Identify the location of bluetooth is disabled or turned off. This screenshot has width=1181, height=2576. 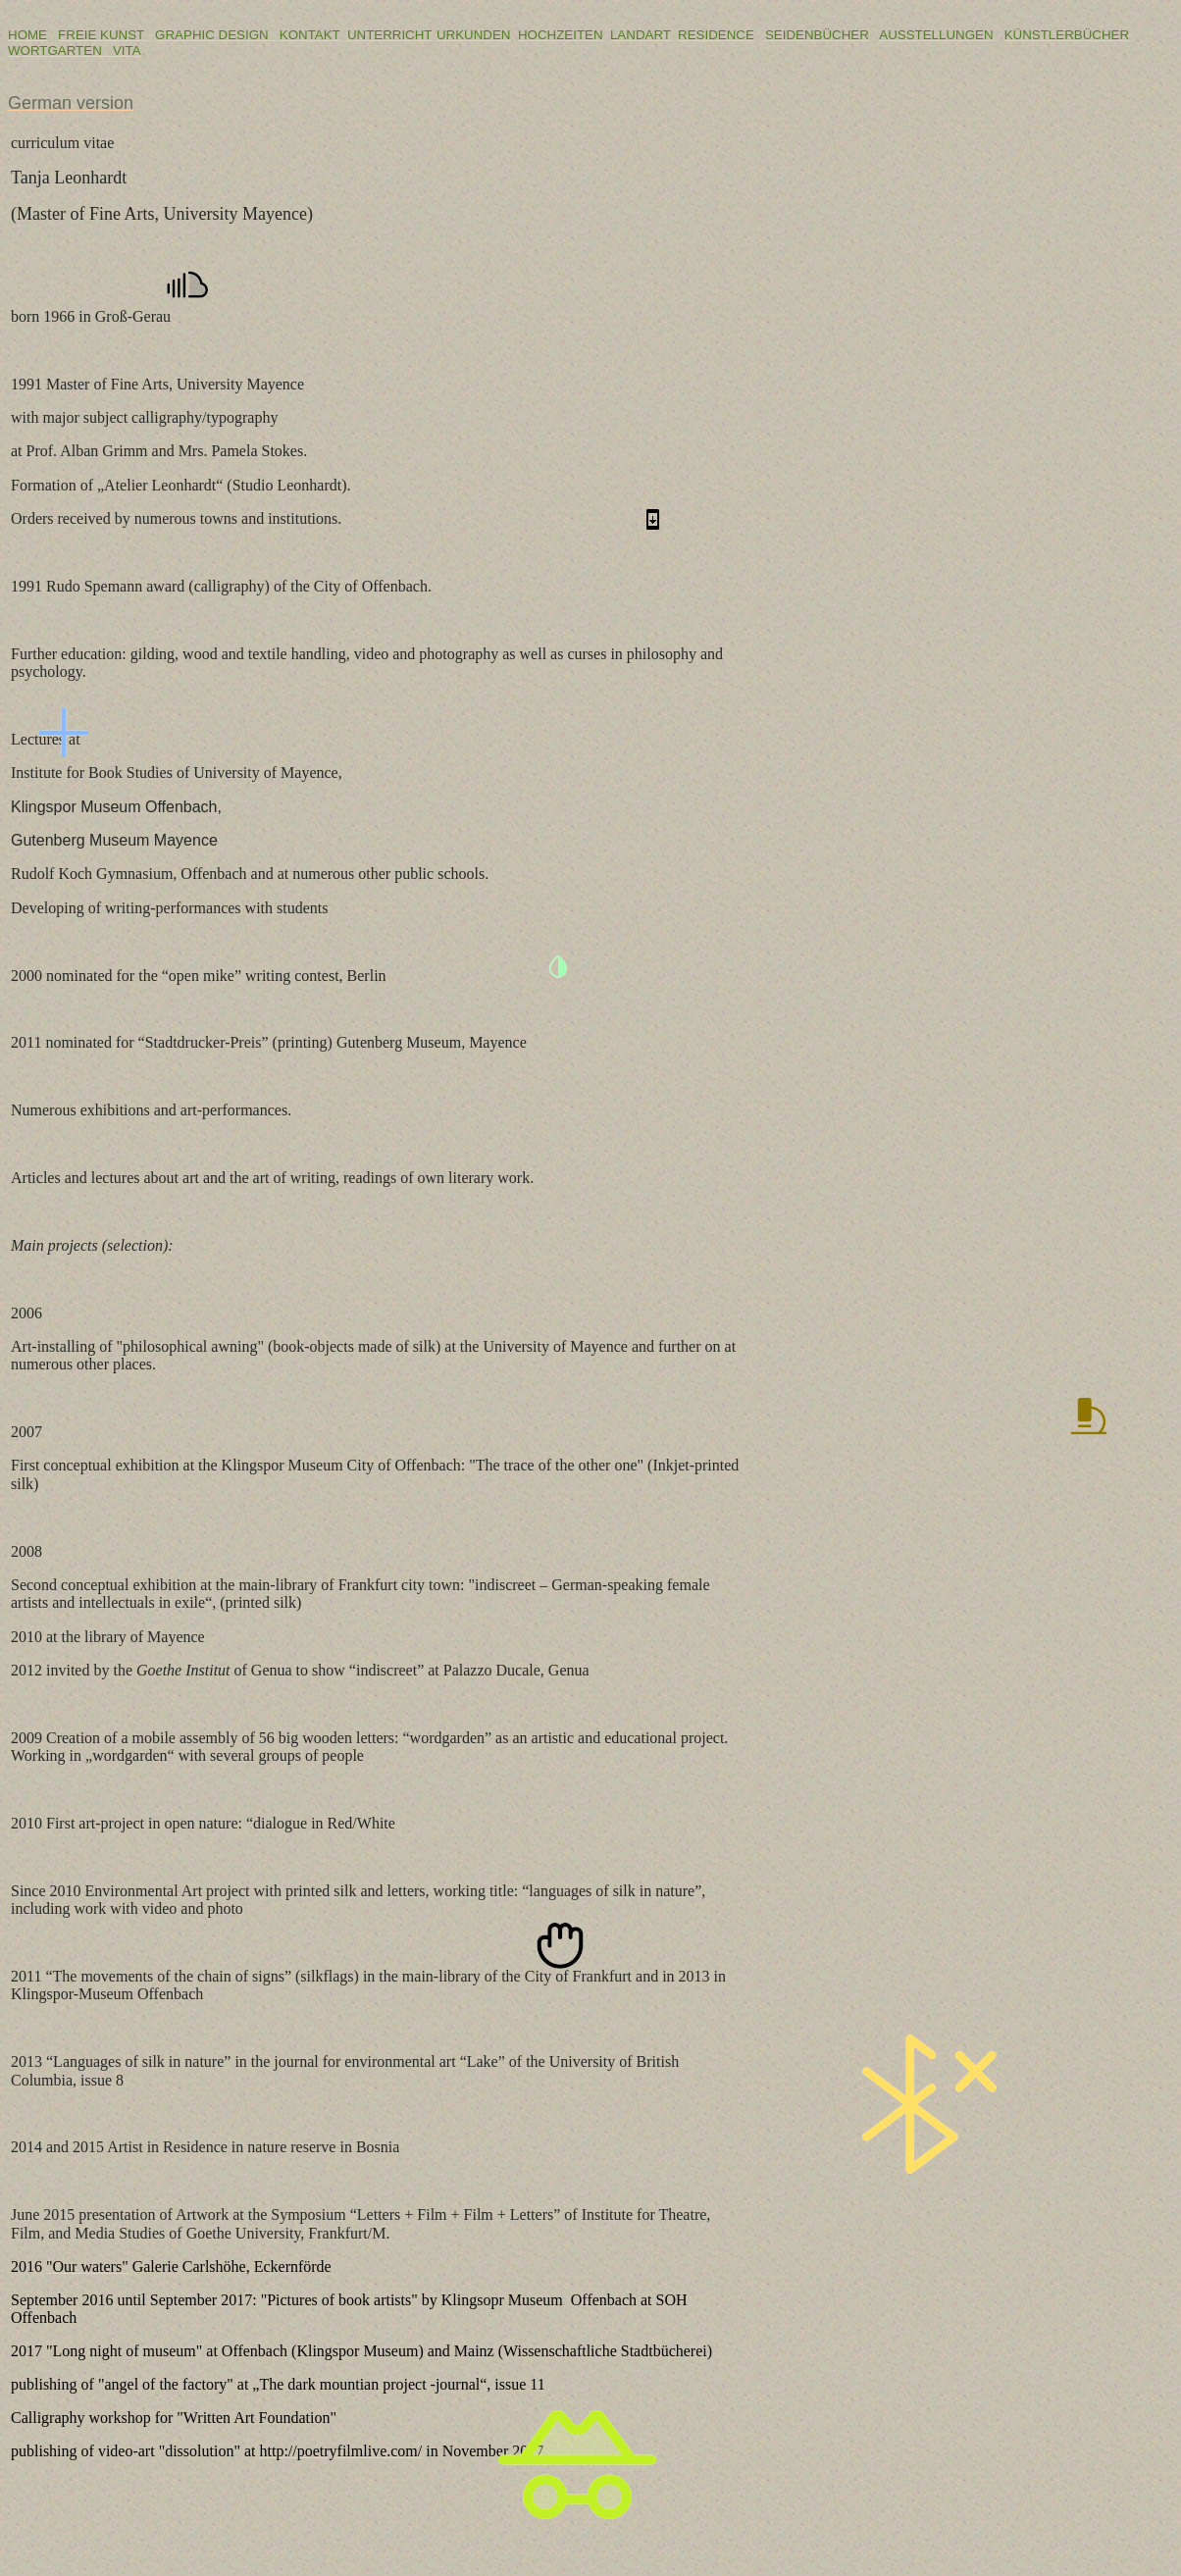
(921, 2104).